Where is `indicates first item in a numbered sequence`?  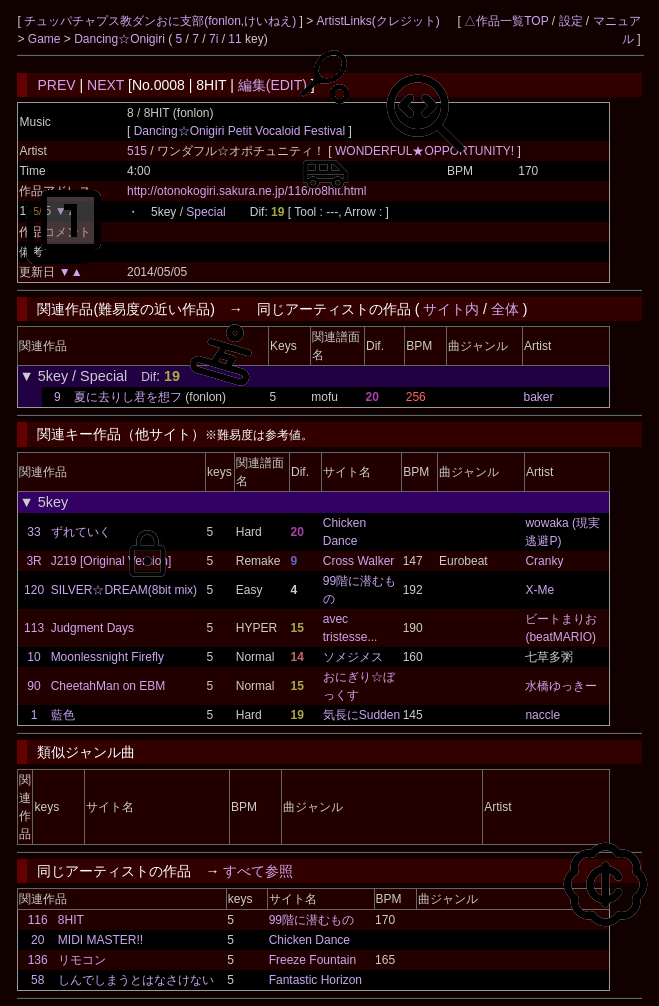 indicates first item in a numbered sequence is located at coordinates (64, 227).